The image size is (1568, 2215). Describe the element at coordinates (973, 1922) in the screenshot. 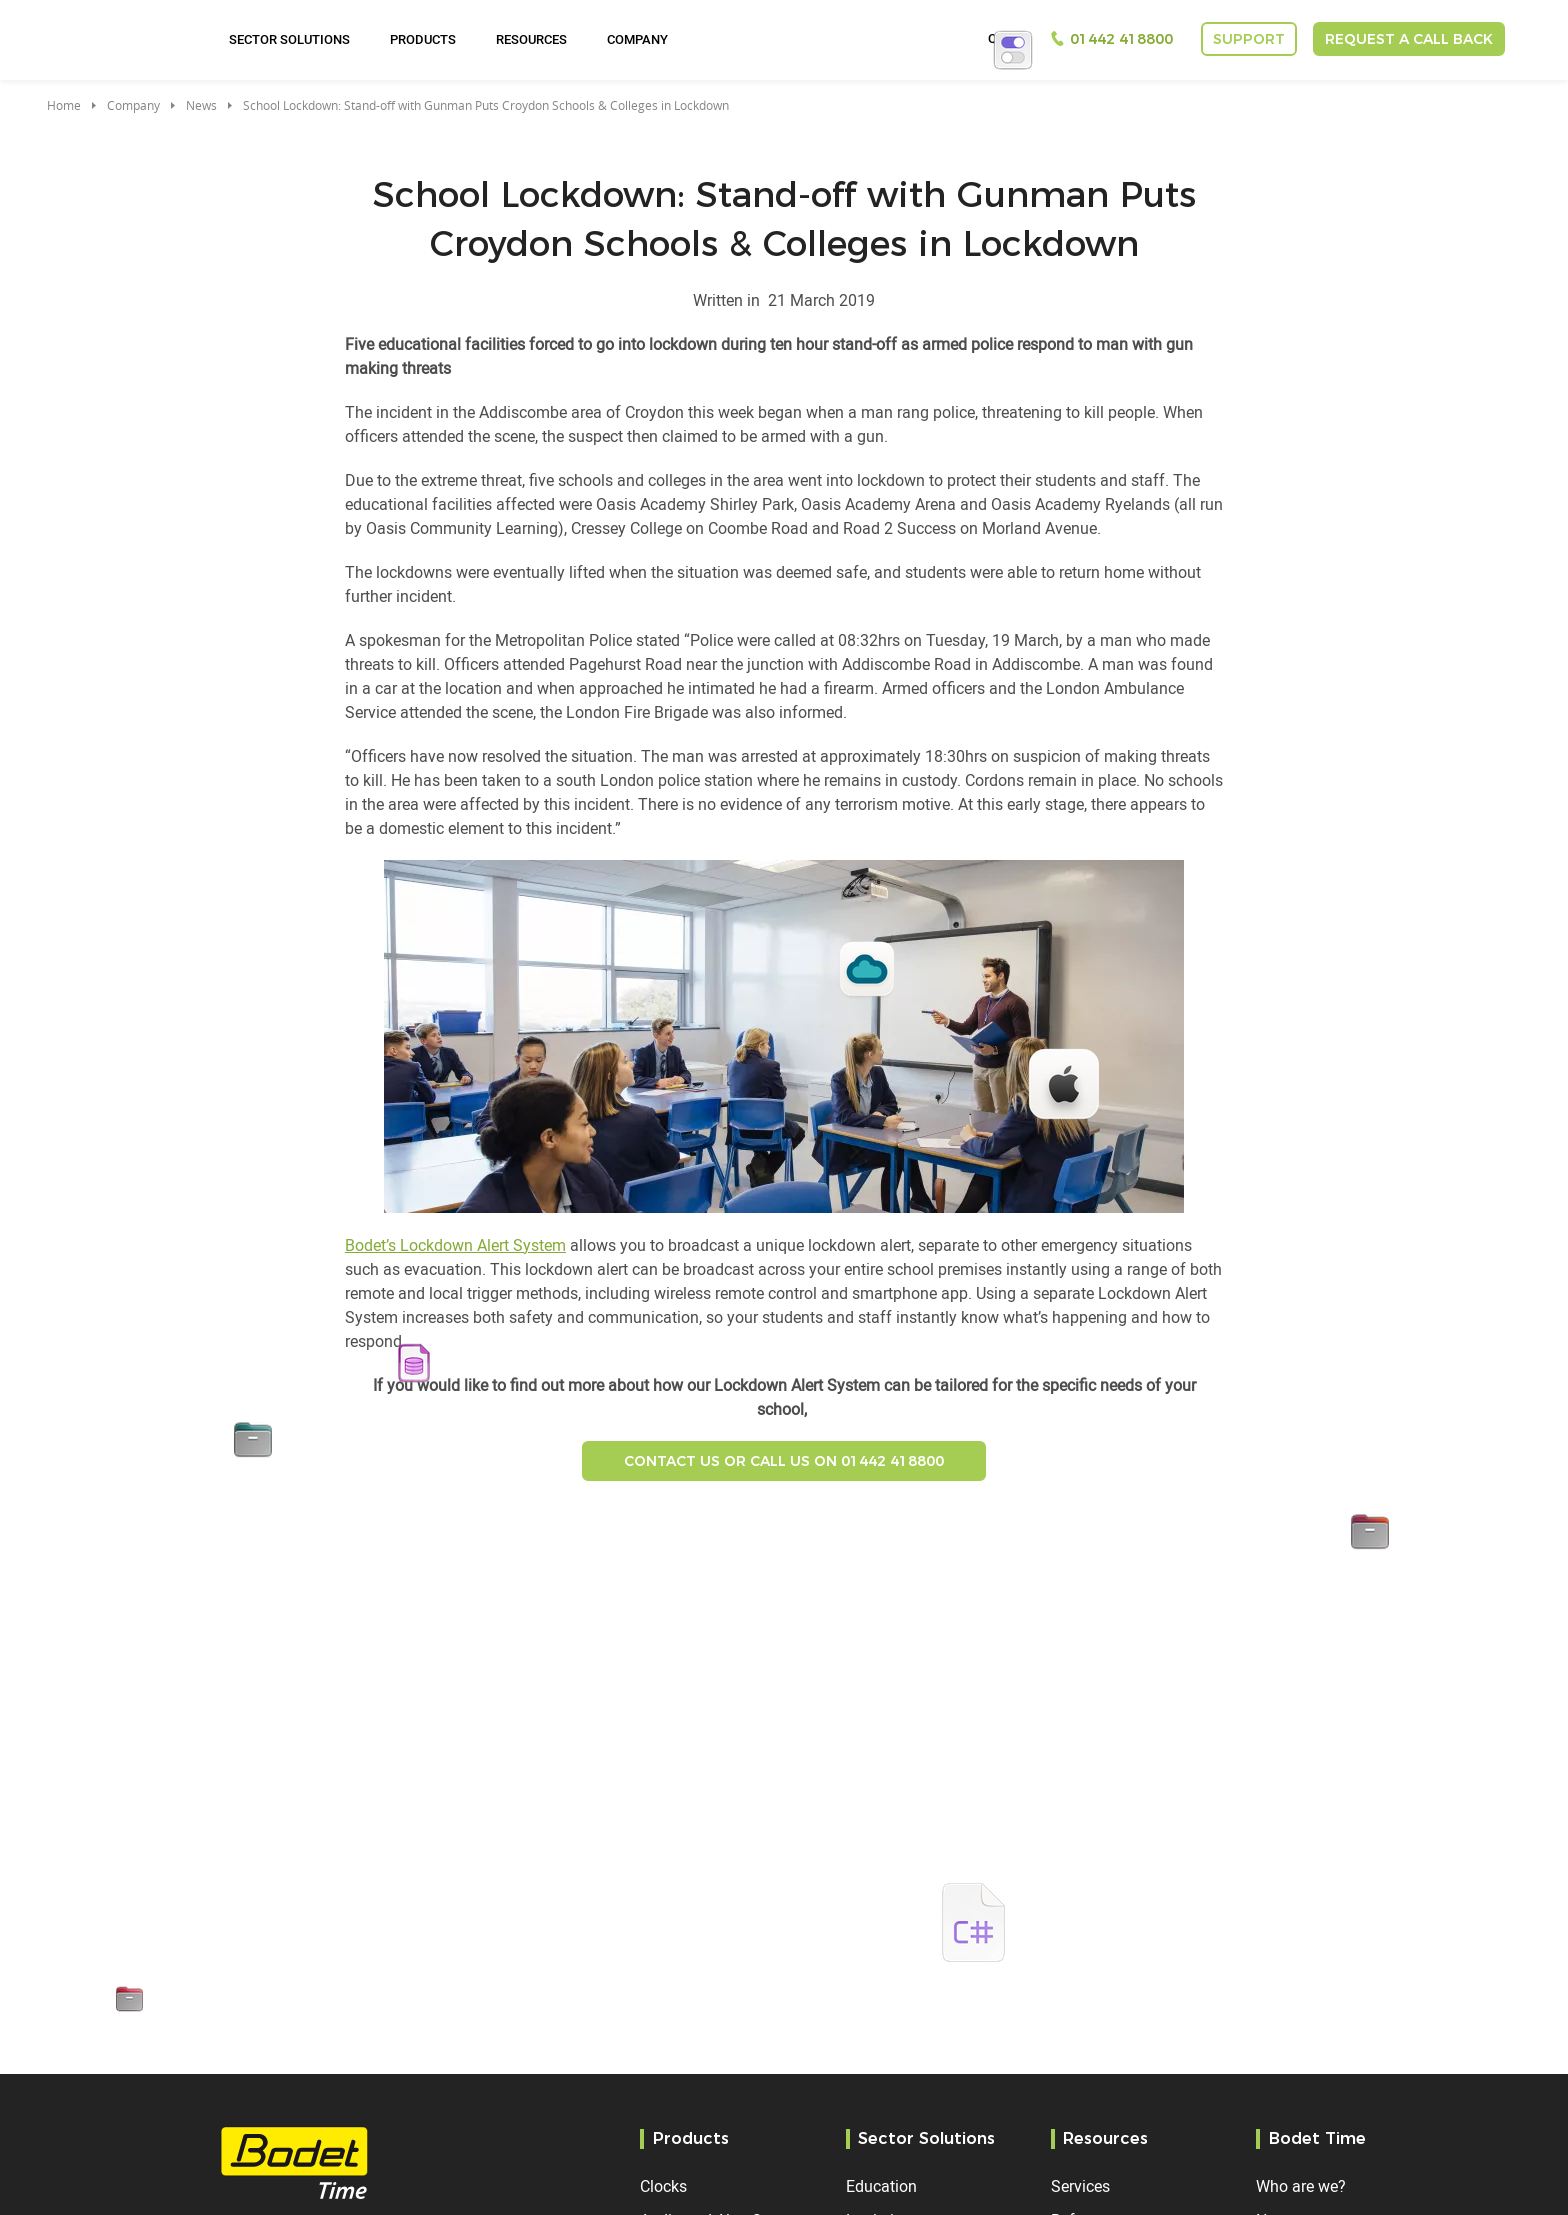

I see `a C# source code file` at that location.